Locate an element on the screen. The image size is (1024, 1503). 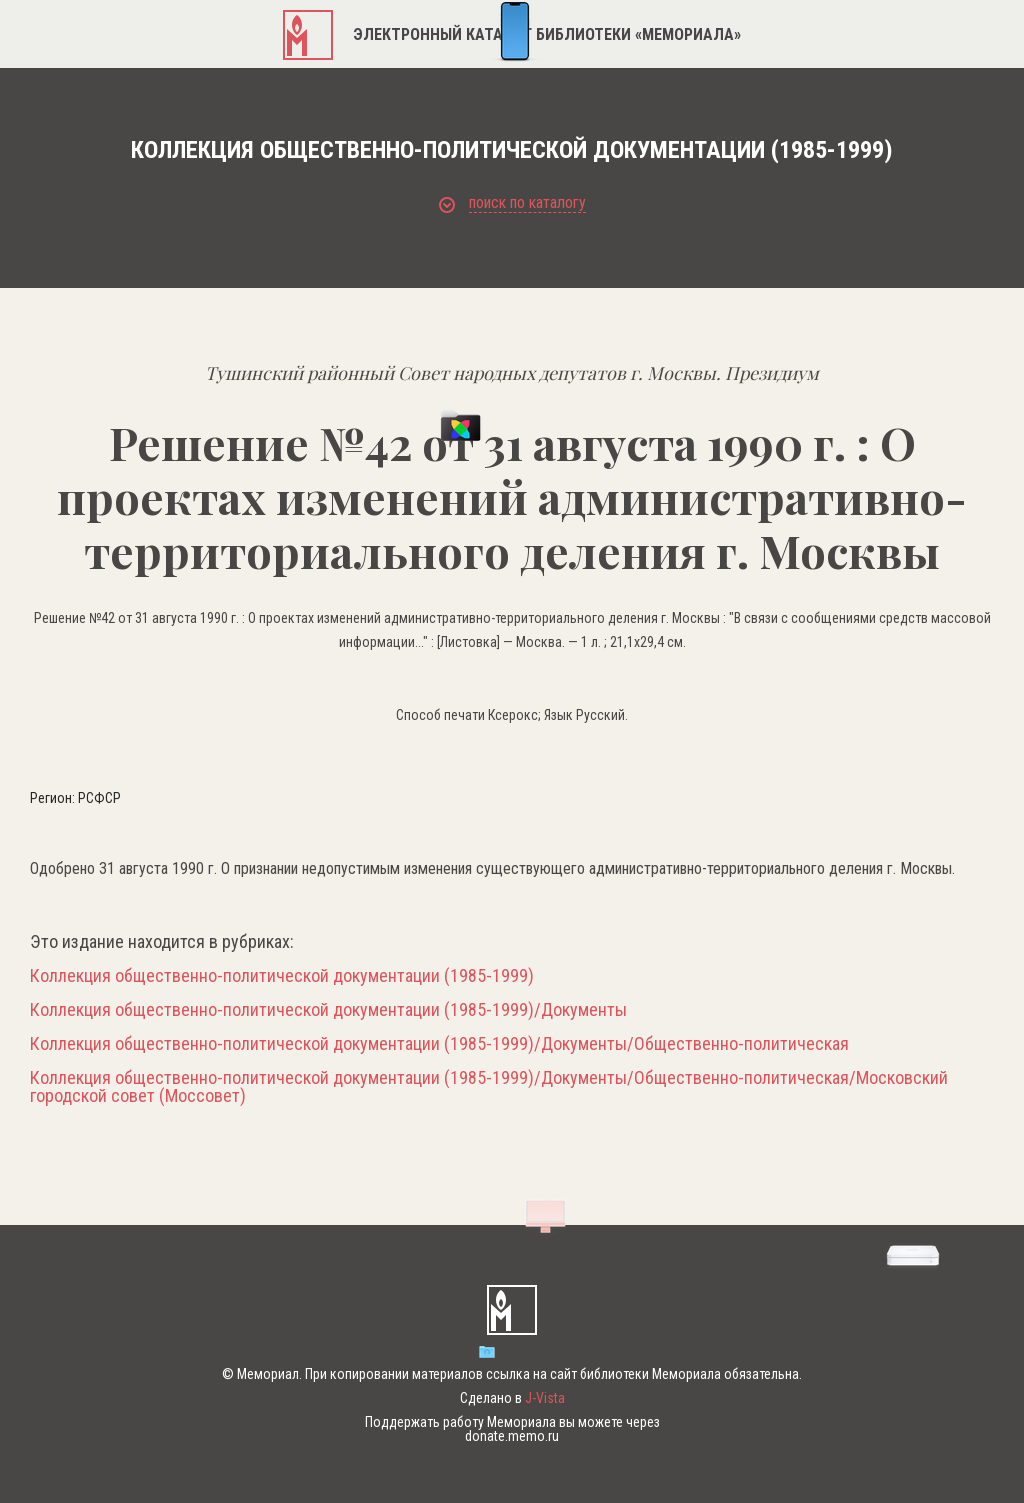
access airport extreme router settings is located at coordinates (913, 1251).